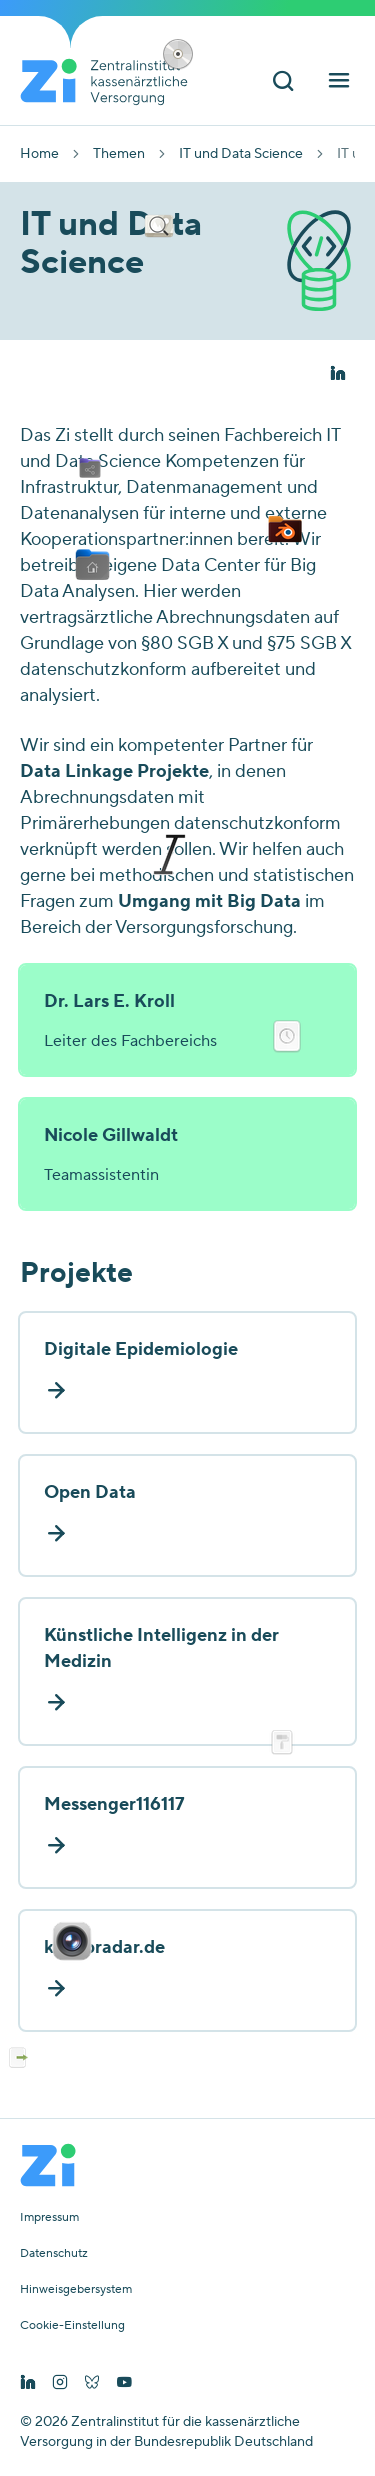 The width and height of the screenshot is (375, 2476). What do you see at coordinates (90, 468) in the screenshot?
I see `open your public shared folder` at bounding box center [90, 468].